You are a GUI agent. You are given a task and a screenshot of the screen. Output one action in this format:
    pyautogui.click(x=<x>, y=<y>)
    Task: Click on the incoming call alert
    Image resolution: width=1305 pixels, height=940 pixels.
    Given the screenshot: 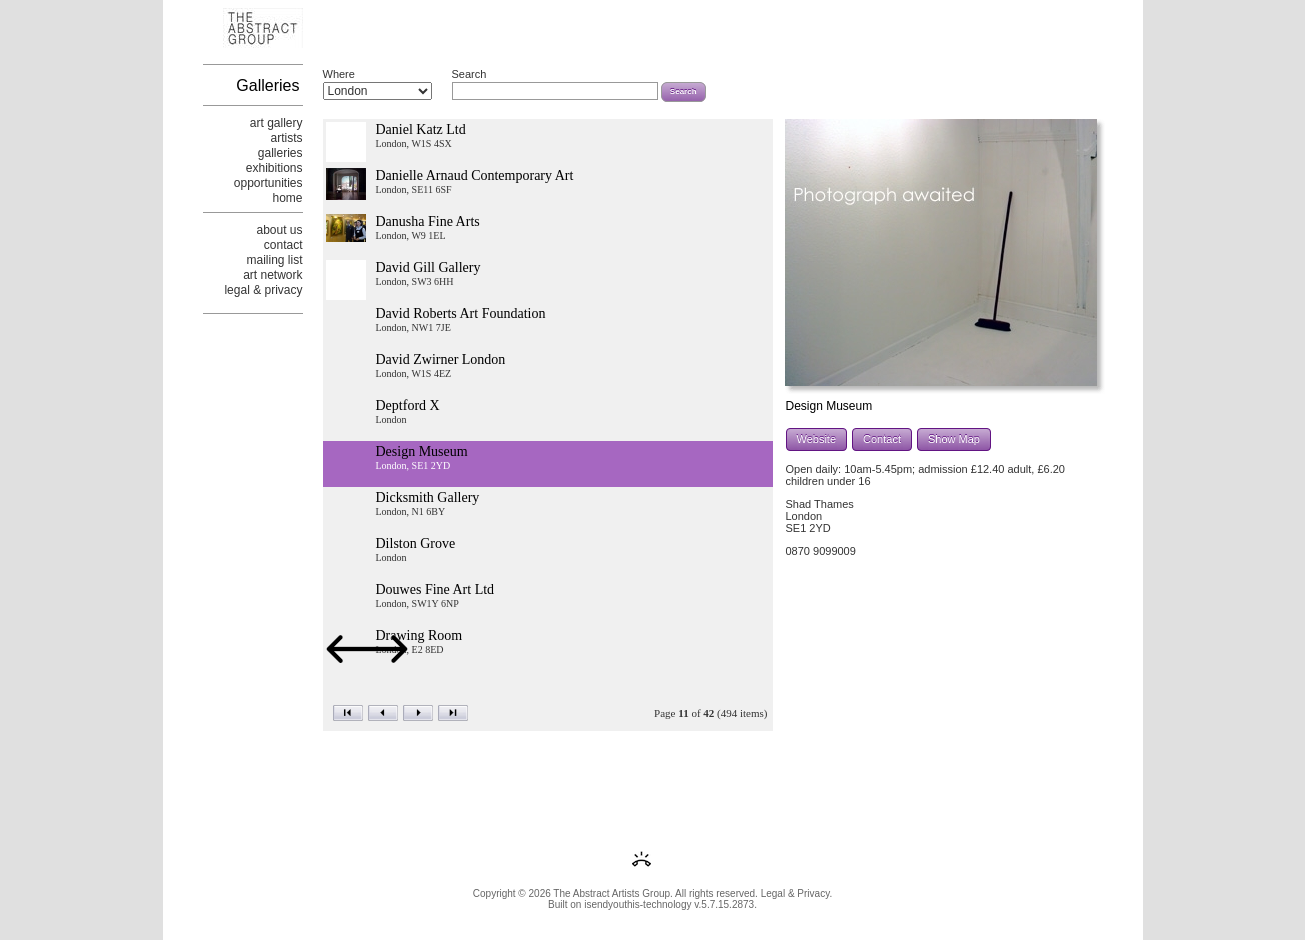 What is the action you would take?
    pyautogui.click(x=641, y=859)
    